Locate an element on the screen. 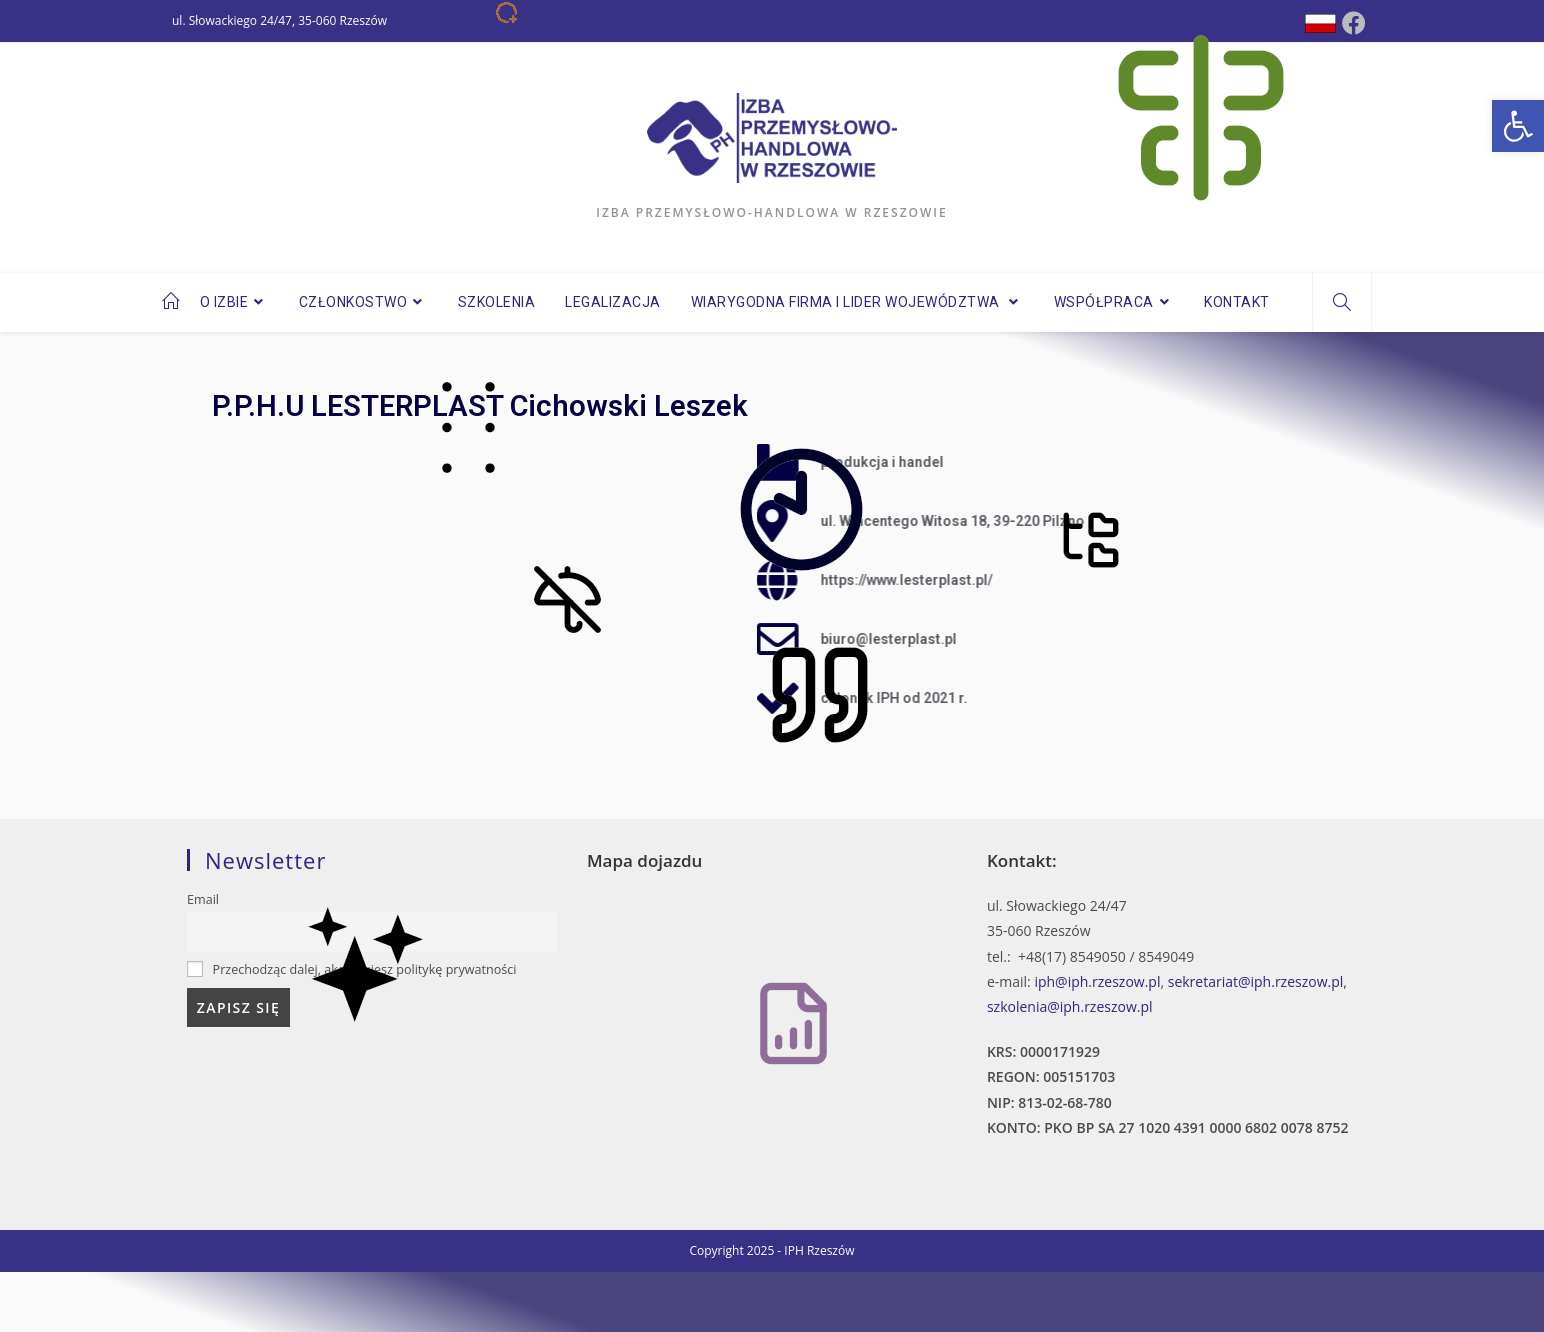  indicates the current time is 10 o'clock is located at coordinates (801, 509).